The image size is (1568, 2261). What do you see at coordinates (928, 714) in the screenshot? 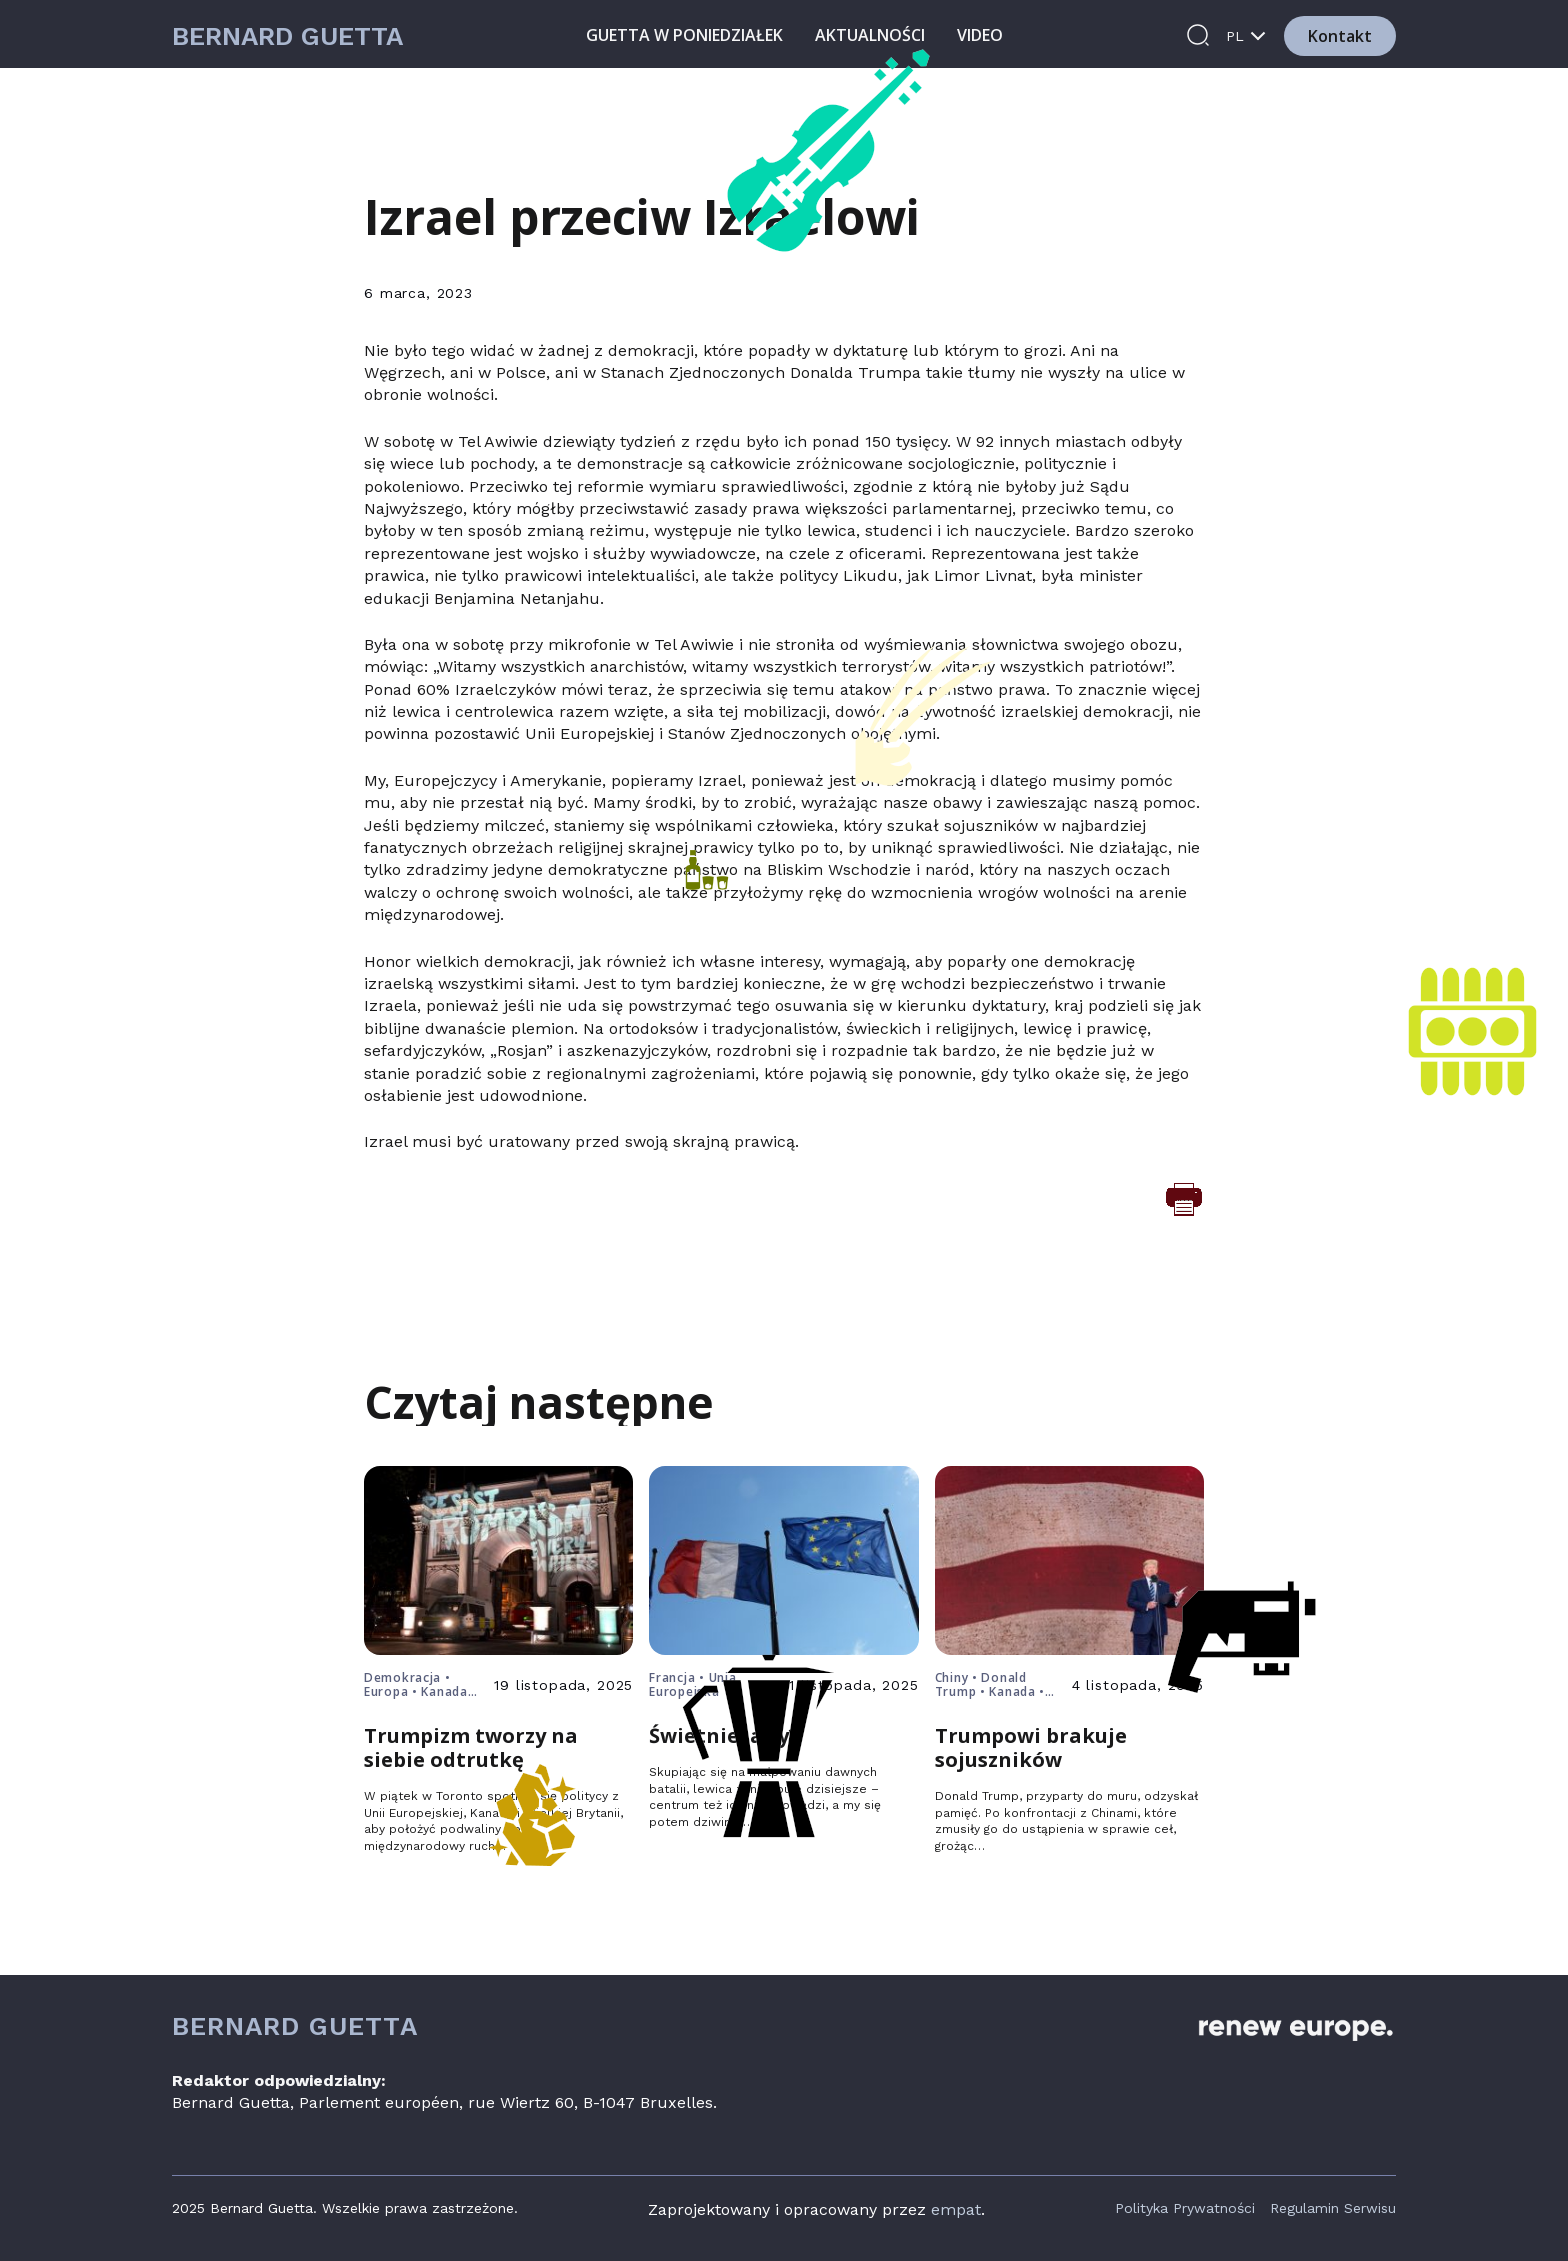
I see `select wolverine character or skin` at bounding box center [928, 714].